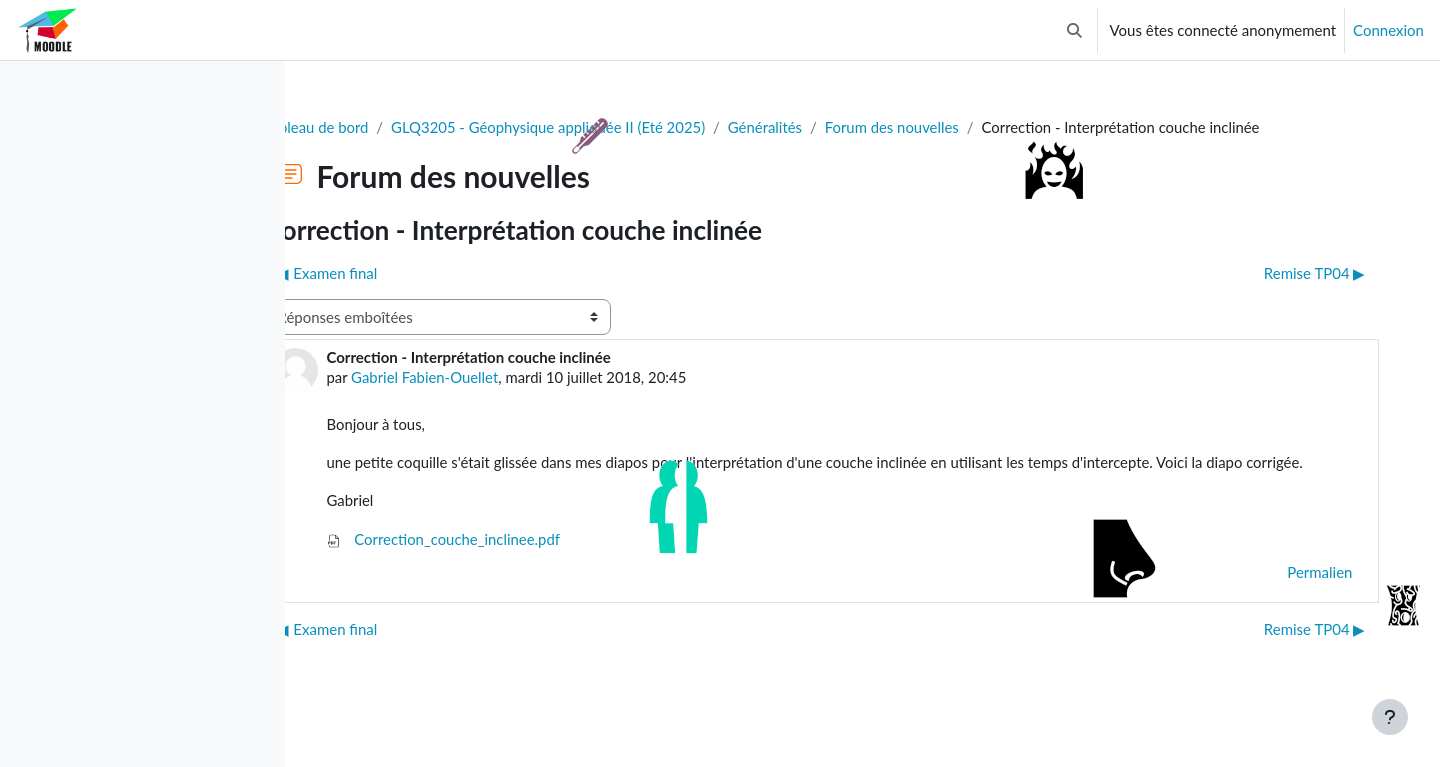  What do you see at coordinates (1403, 605) in the screenshot?
I see `represents a forest spirit or nature character in a game` at bounding box center [1403, 605].